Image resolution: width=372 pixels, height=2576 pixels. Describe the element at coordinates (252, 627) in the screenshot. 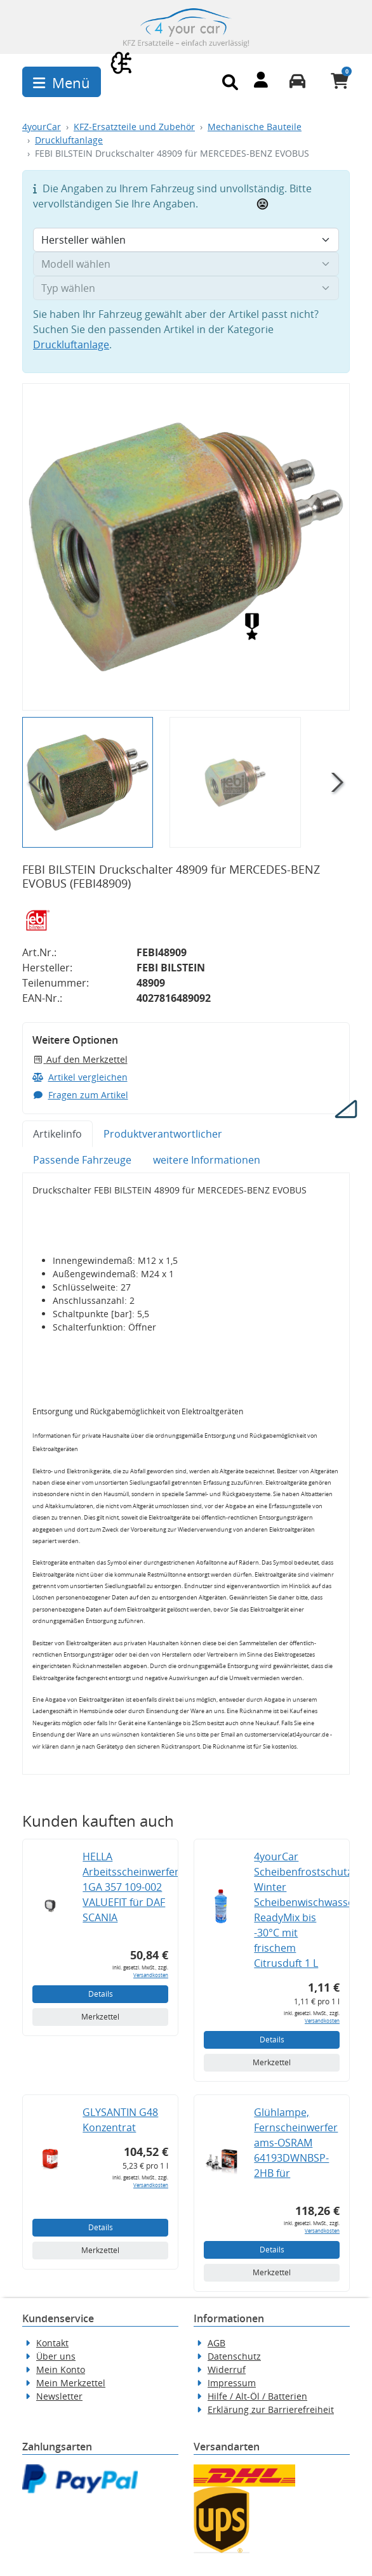

I see `view achievements or awards` at that location.